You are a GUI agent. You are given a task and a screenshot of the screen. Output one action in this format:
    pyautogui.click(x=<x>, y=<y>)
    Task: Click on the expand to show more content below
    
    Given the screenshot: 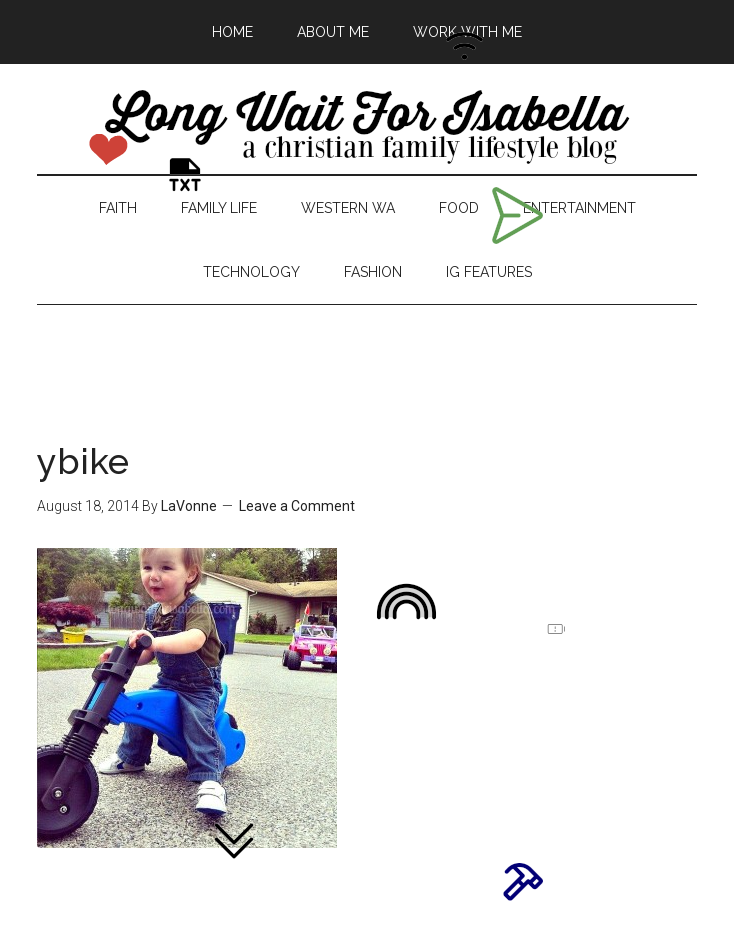 What is the action you would take?
    pyautogui.click(x=234, y=841)
    